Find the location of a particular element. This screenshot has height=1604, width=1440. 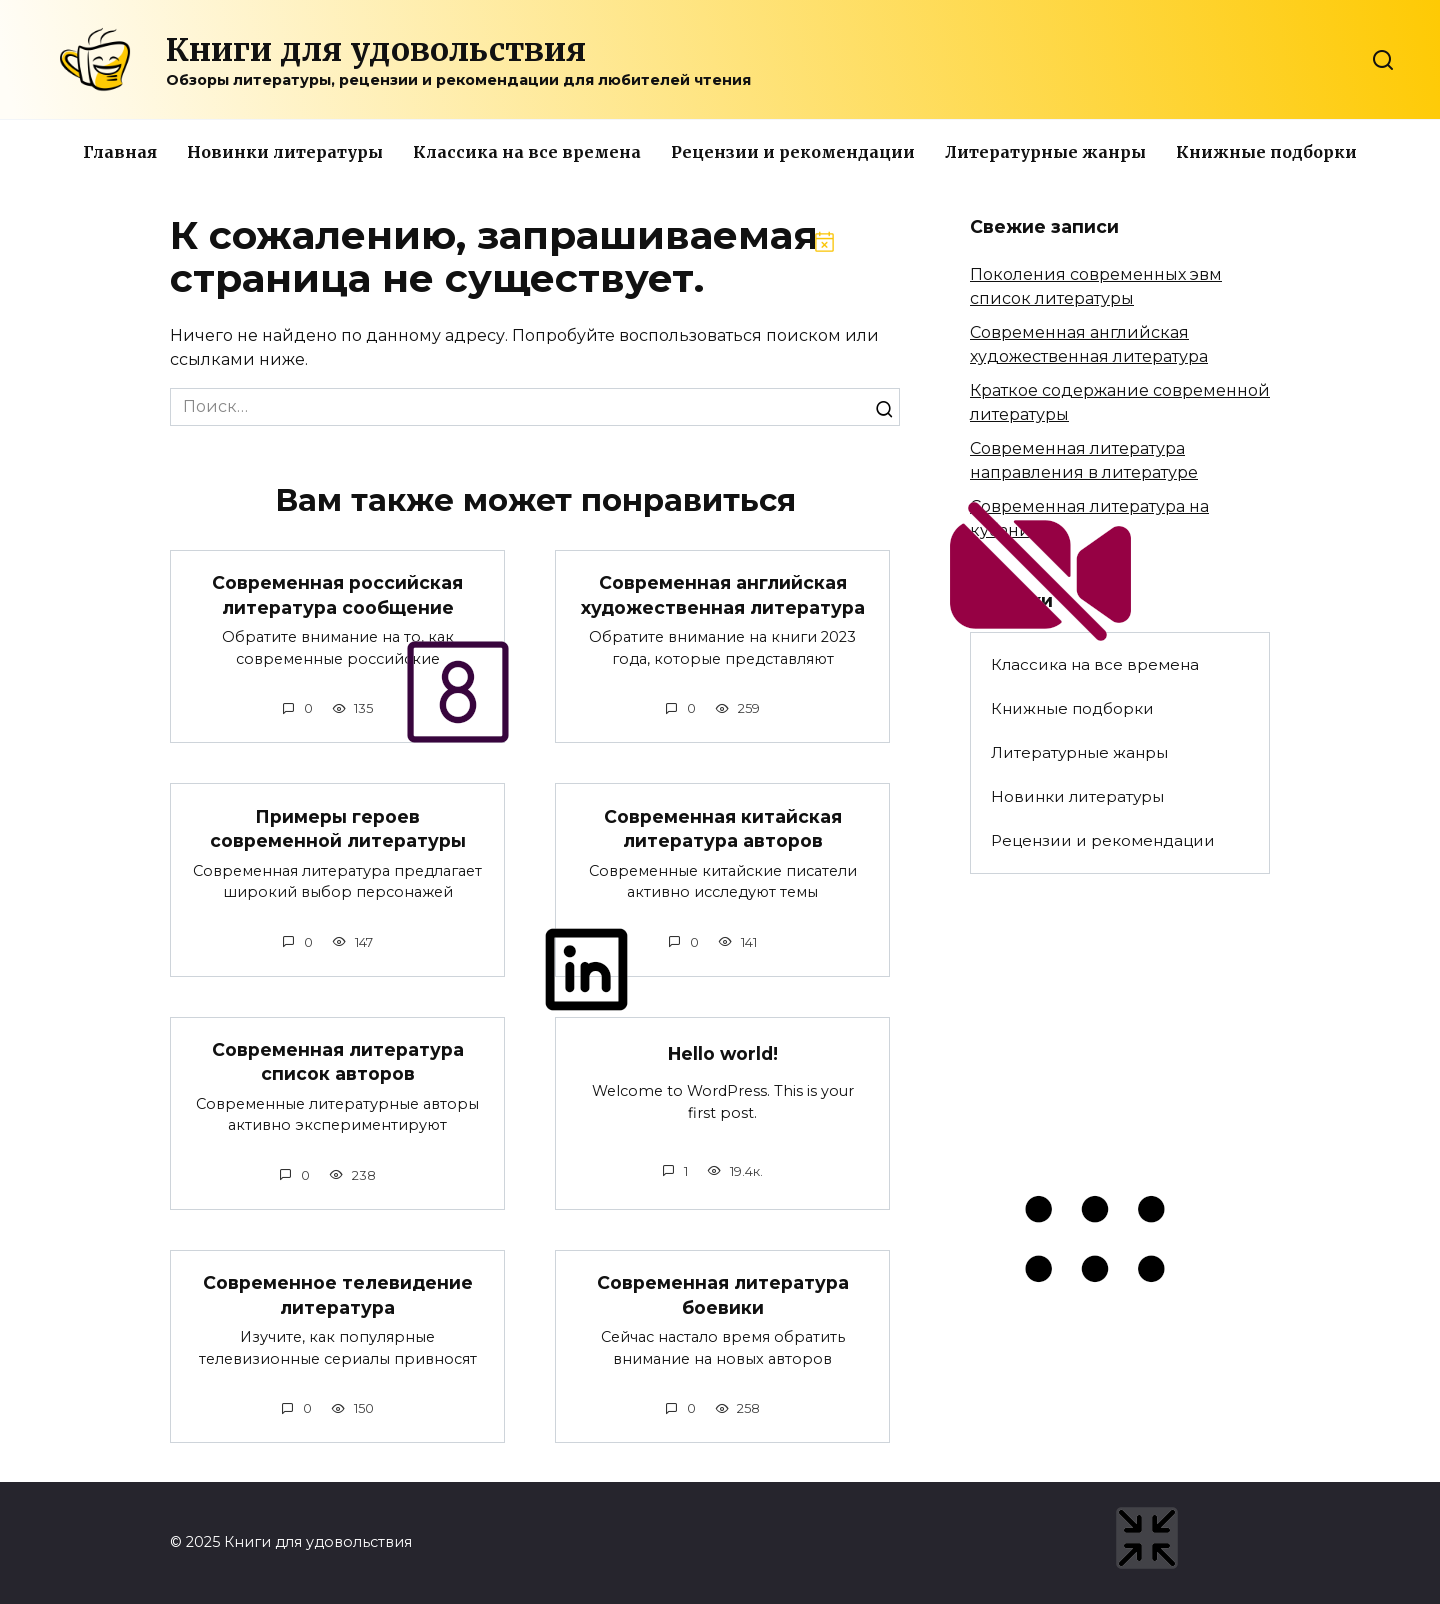

indicates item number eight in a list or sequence is located at coordinates (458, 692).